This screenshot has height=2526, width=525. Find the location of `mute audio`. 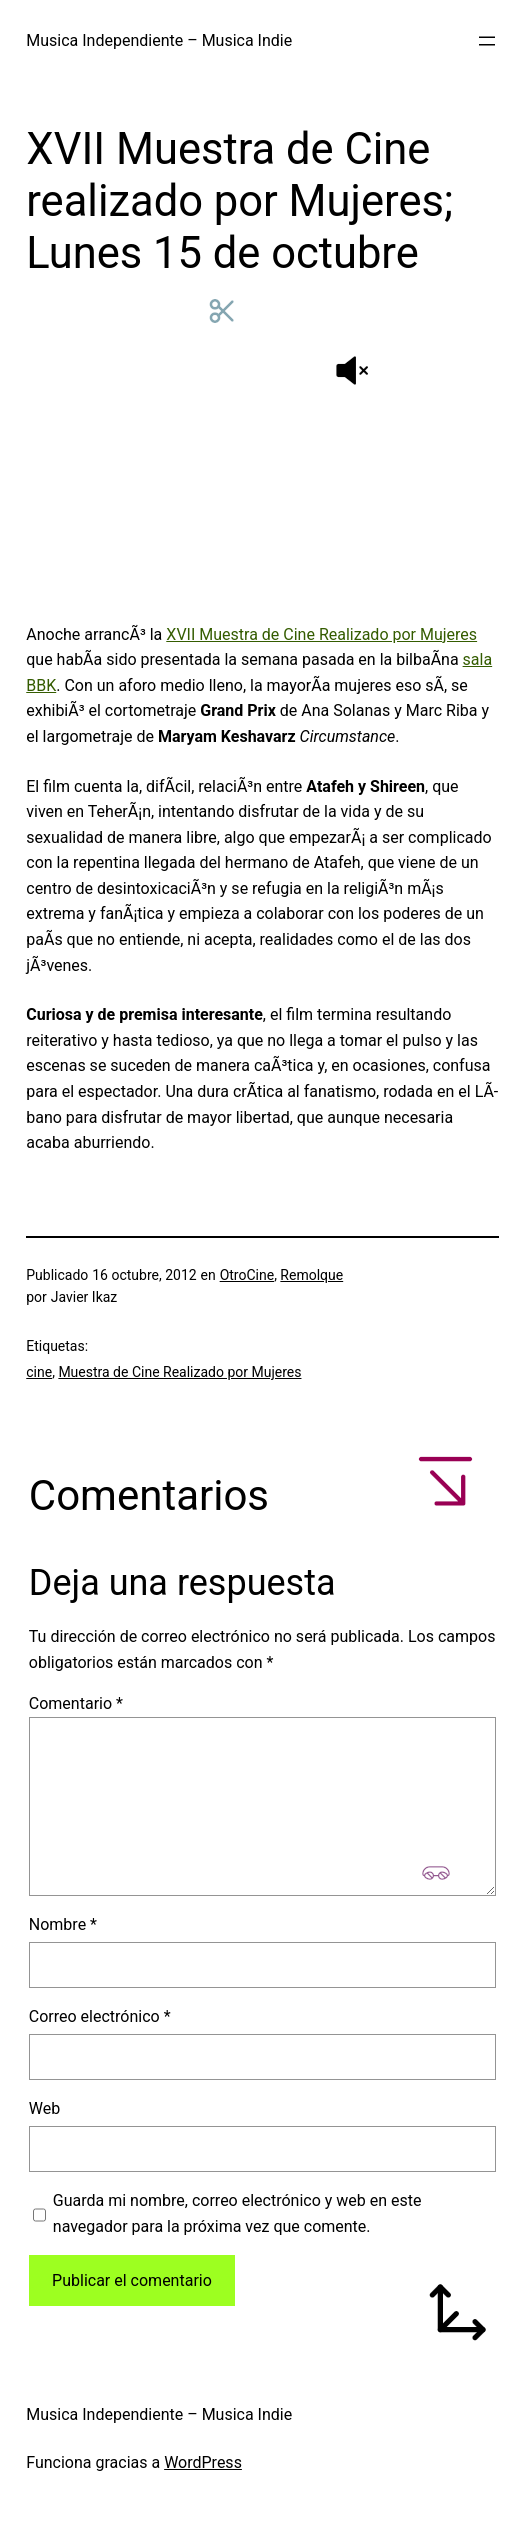

mute audio is located at coordinates (350, 370).